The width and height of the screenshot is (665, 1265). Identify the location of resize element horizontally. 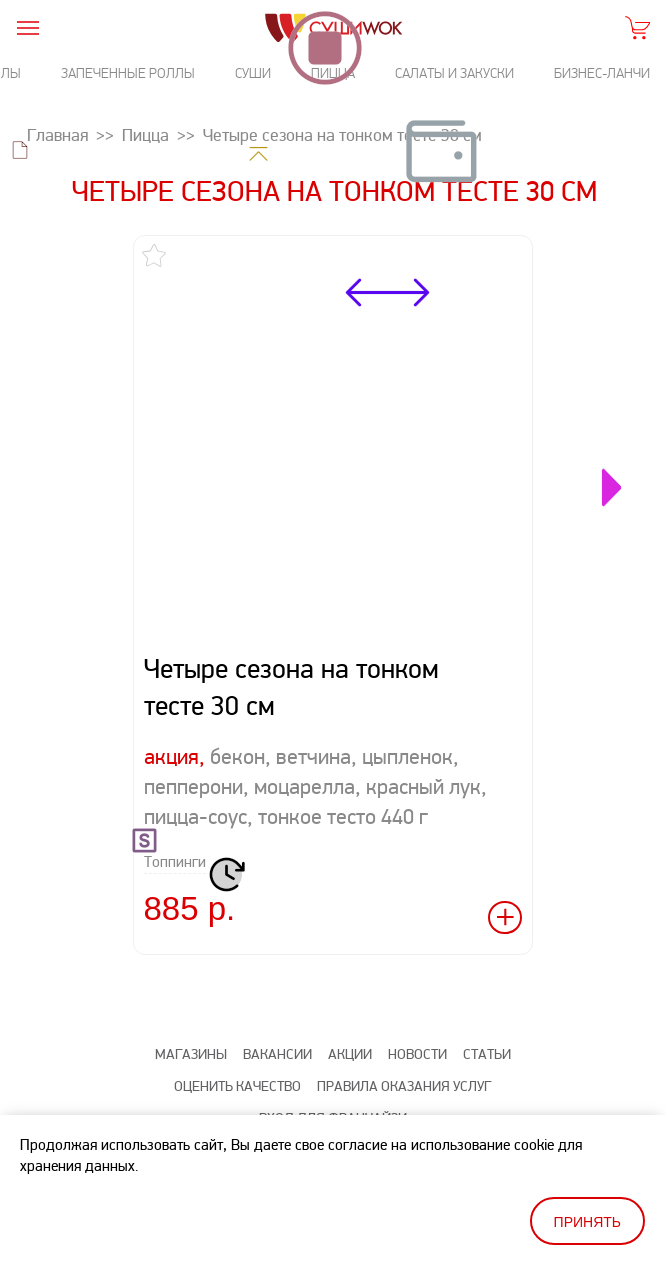
(387, 292).